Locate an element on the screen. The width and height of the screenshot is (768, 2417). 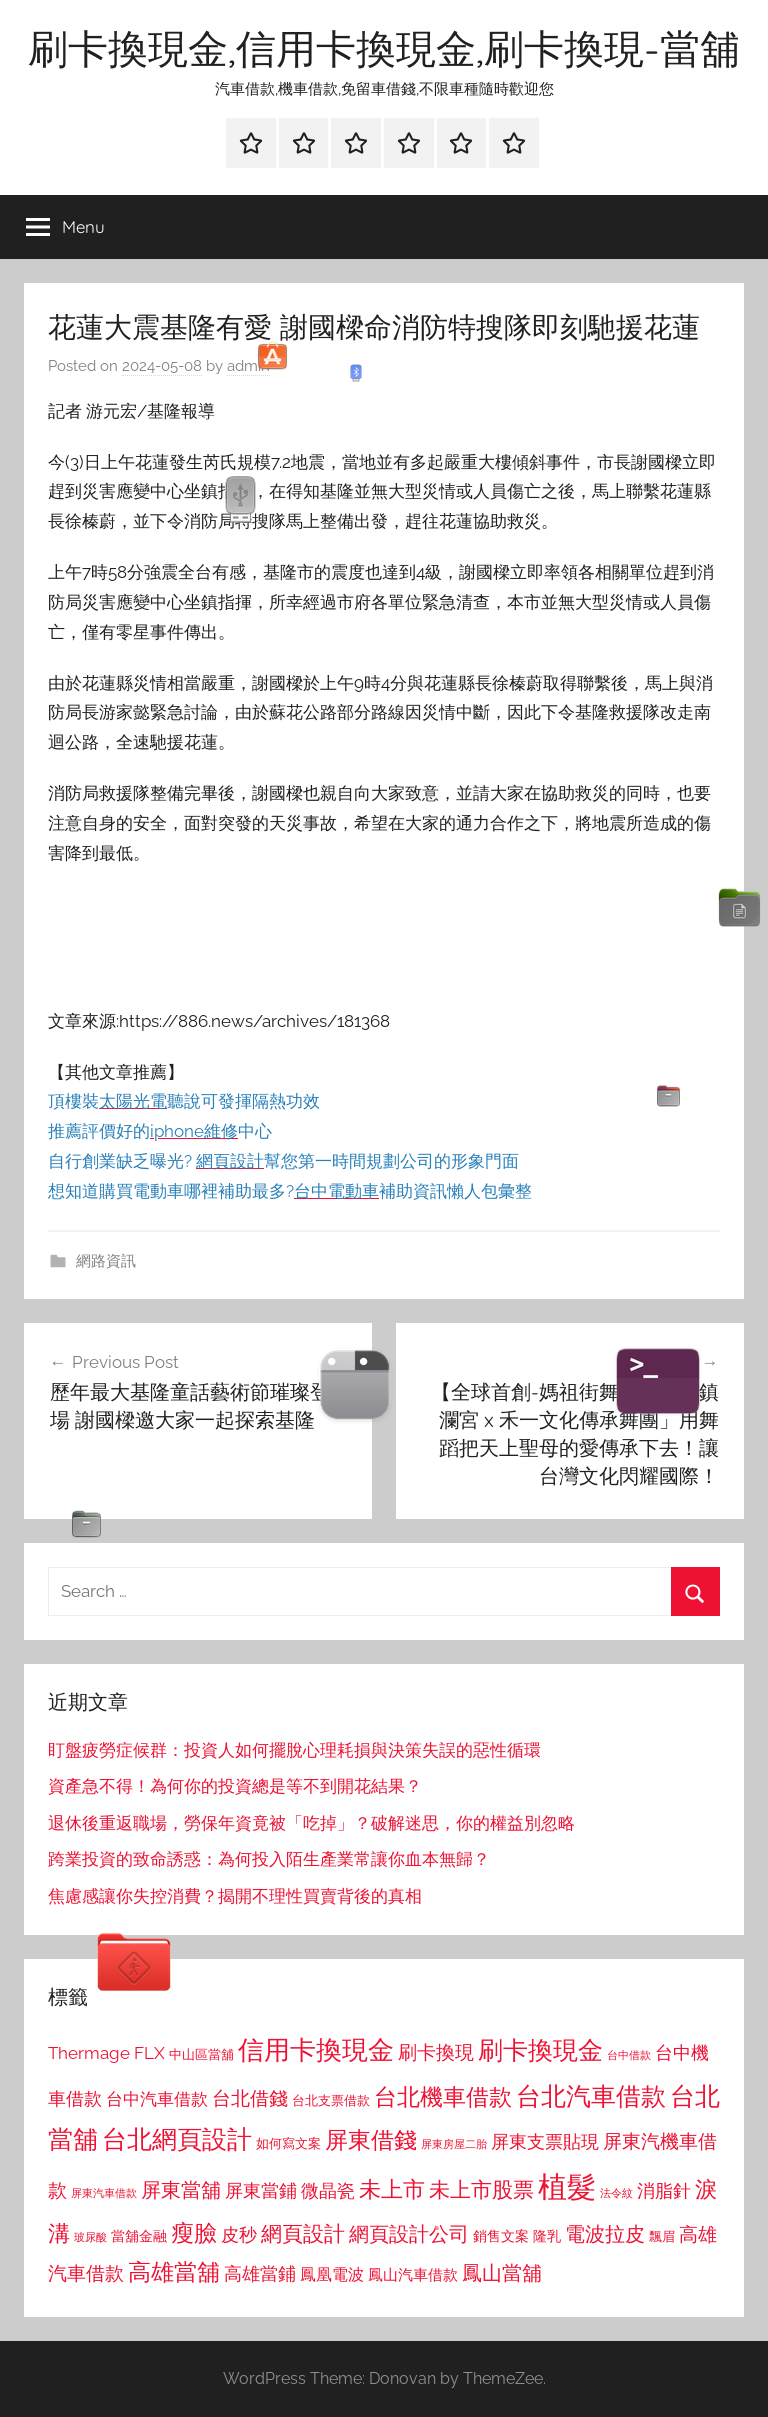
access public or shared folder is located at coordinates (134, 1962).